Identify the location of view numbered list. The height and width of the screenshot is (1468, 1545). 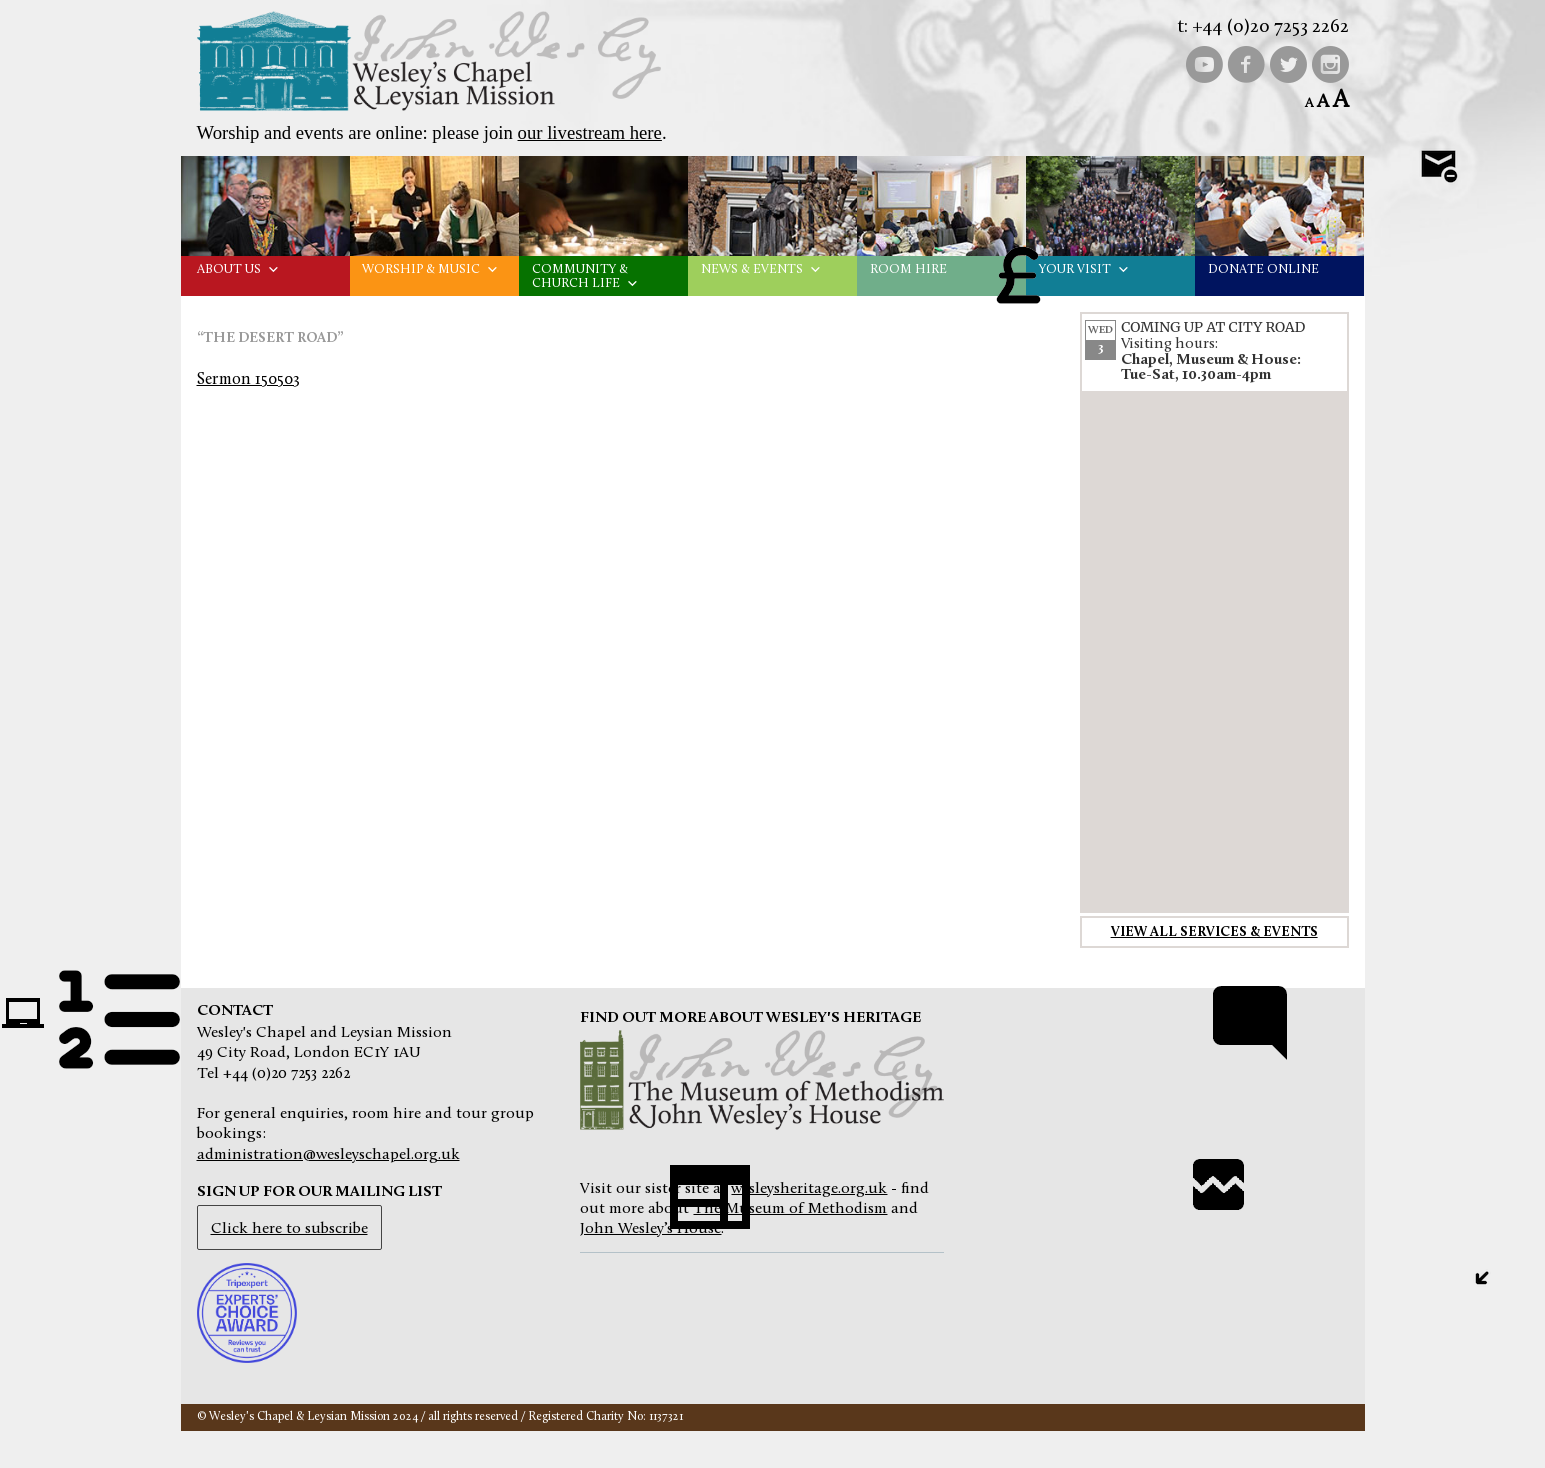
(119, 1019).